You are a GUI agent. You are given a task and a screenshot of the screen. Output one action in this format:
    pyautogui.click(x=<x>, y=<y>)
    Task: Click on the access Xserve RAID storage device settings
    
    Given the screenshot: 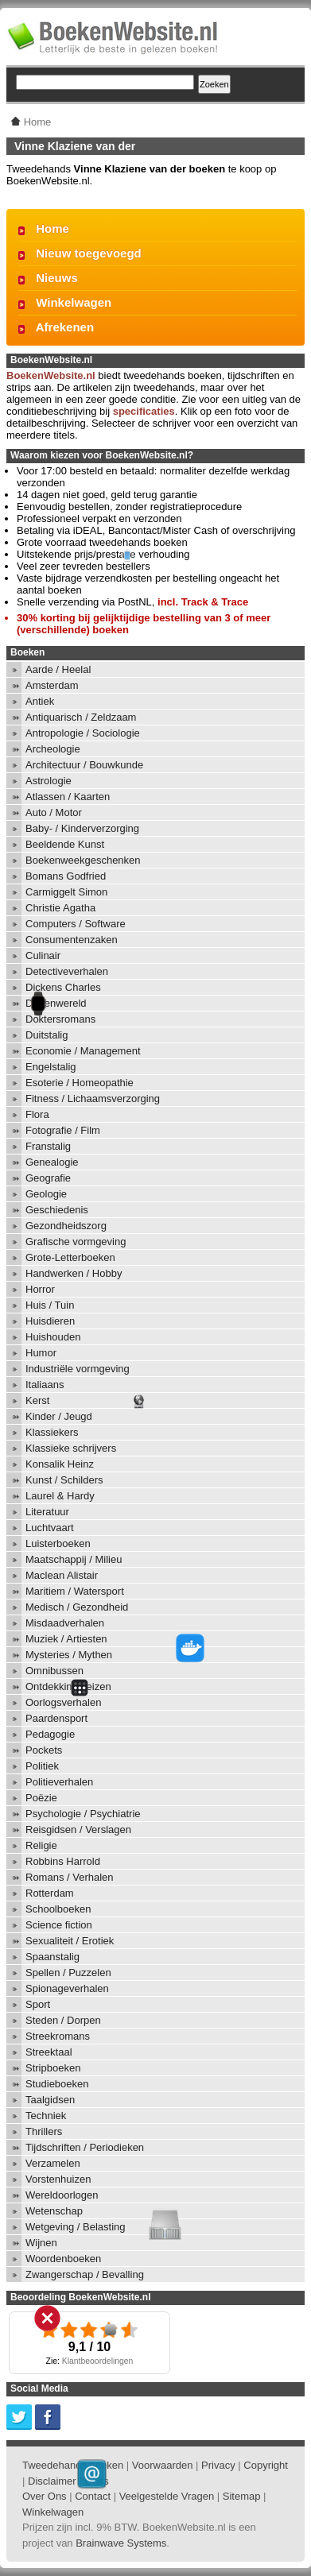 What is the action you would take?
    pyautogui.click(x=165, y=2224)
    